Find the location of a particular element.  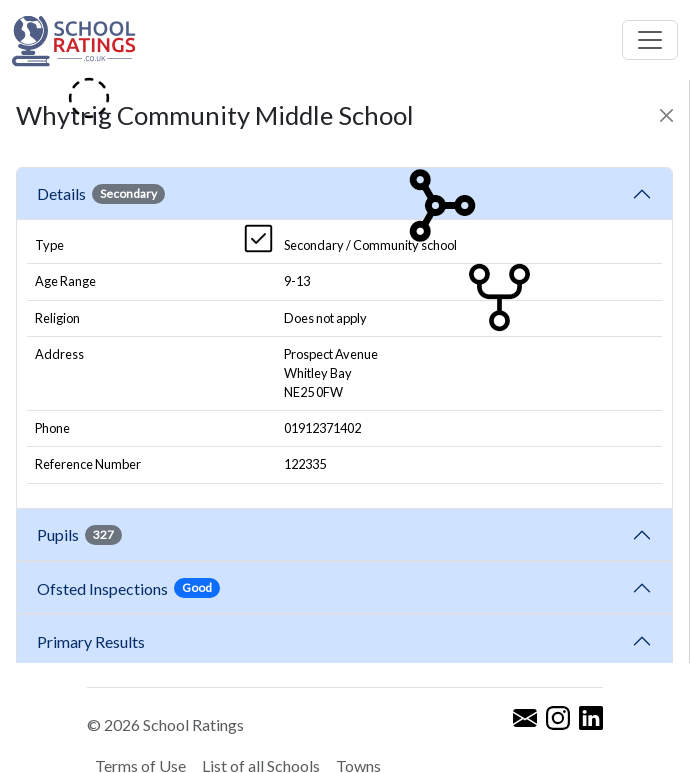

select or switch AI model is located at coordinates (442, 205).